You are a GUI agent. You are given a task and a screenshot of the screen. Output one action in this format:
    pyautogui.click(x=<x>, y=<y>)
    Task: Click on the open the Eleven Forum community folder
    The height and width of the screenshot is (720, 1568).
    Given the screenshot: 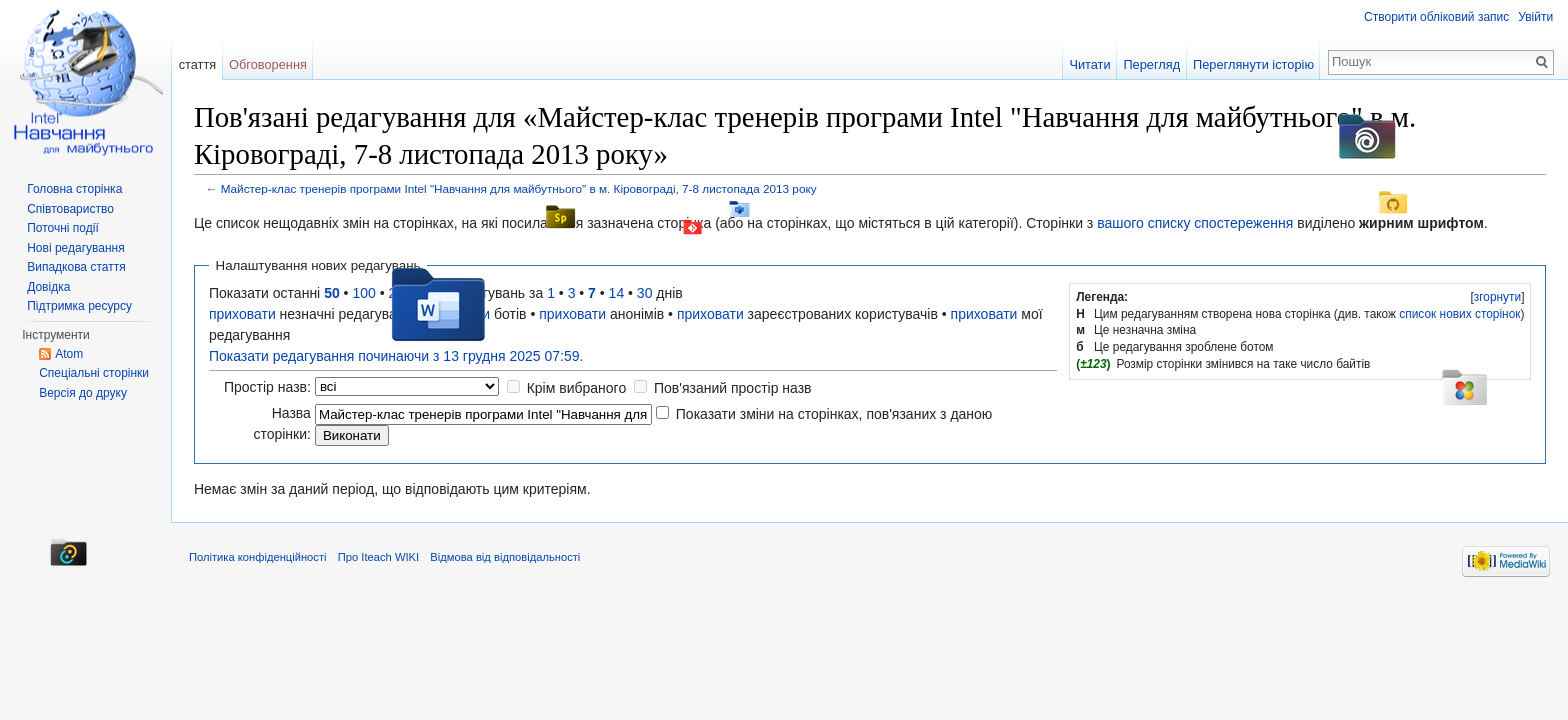 What is the action you would take?
    pyautogui.click(x=1464, y=388)
    